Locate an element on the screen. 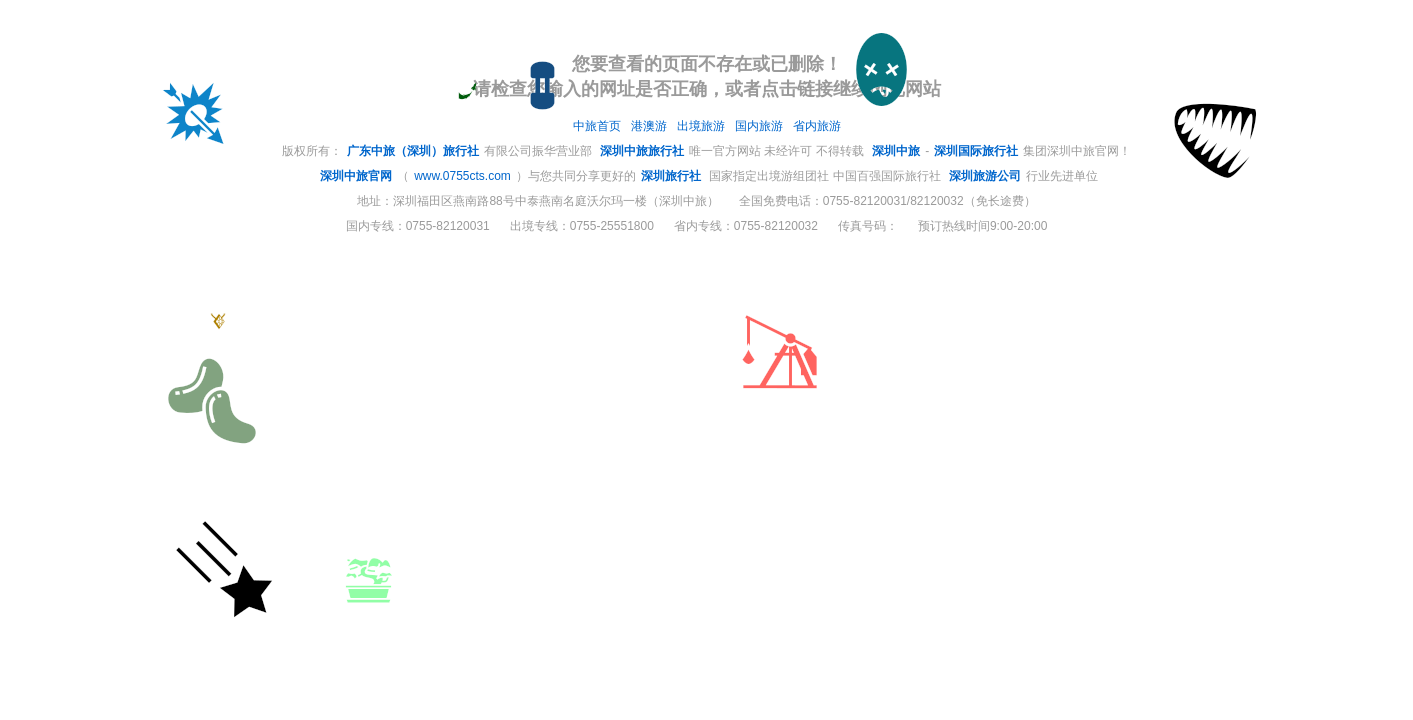  use grenade weapon or explosive item is located at coordinates (542, 85).